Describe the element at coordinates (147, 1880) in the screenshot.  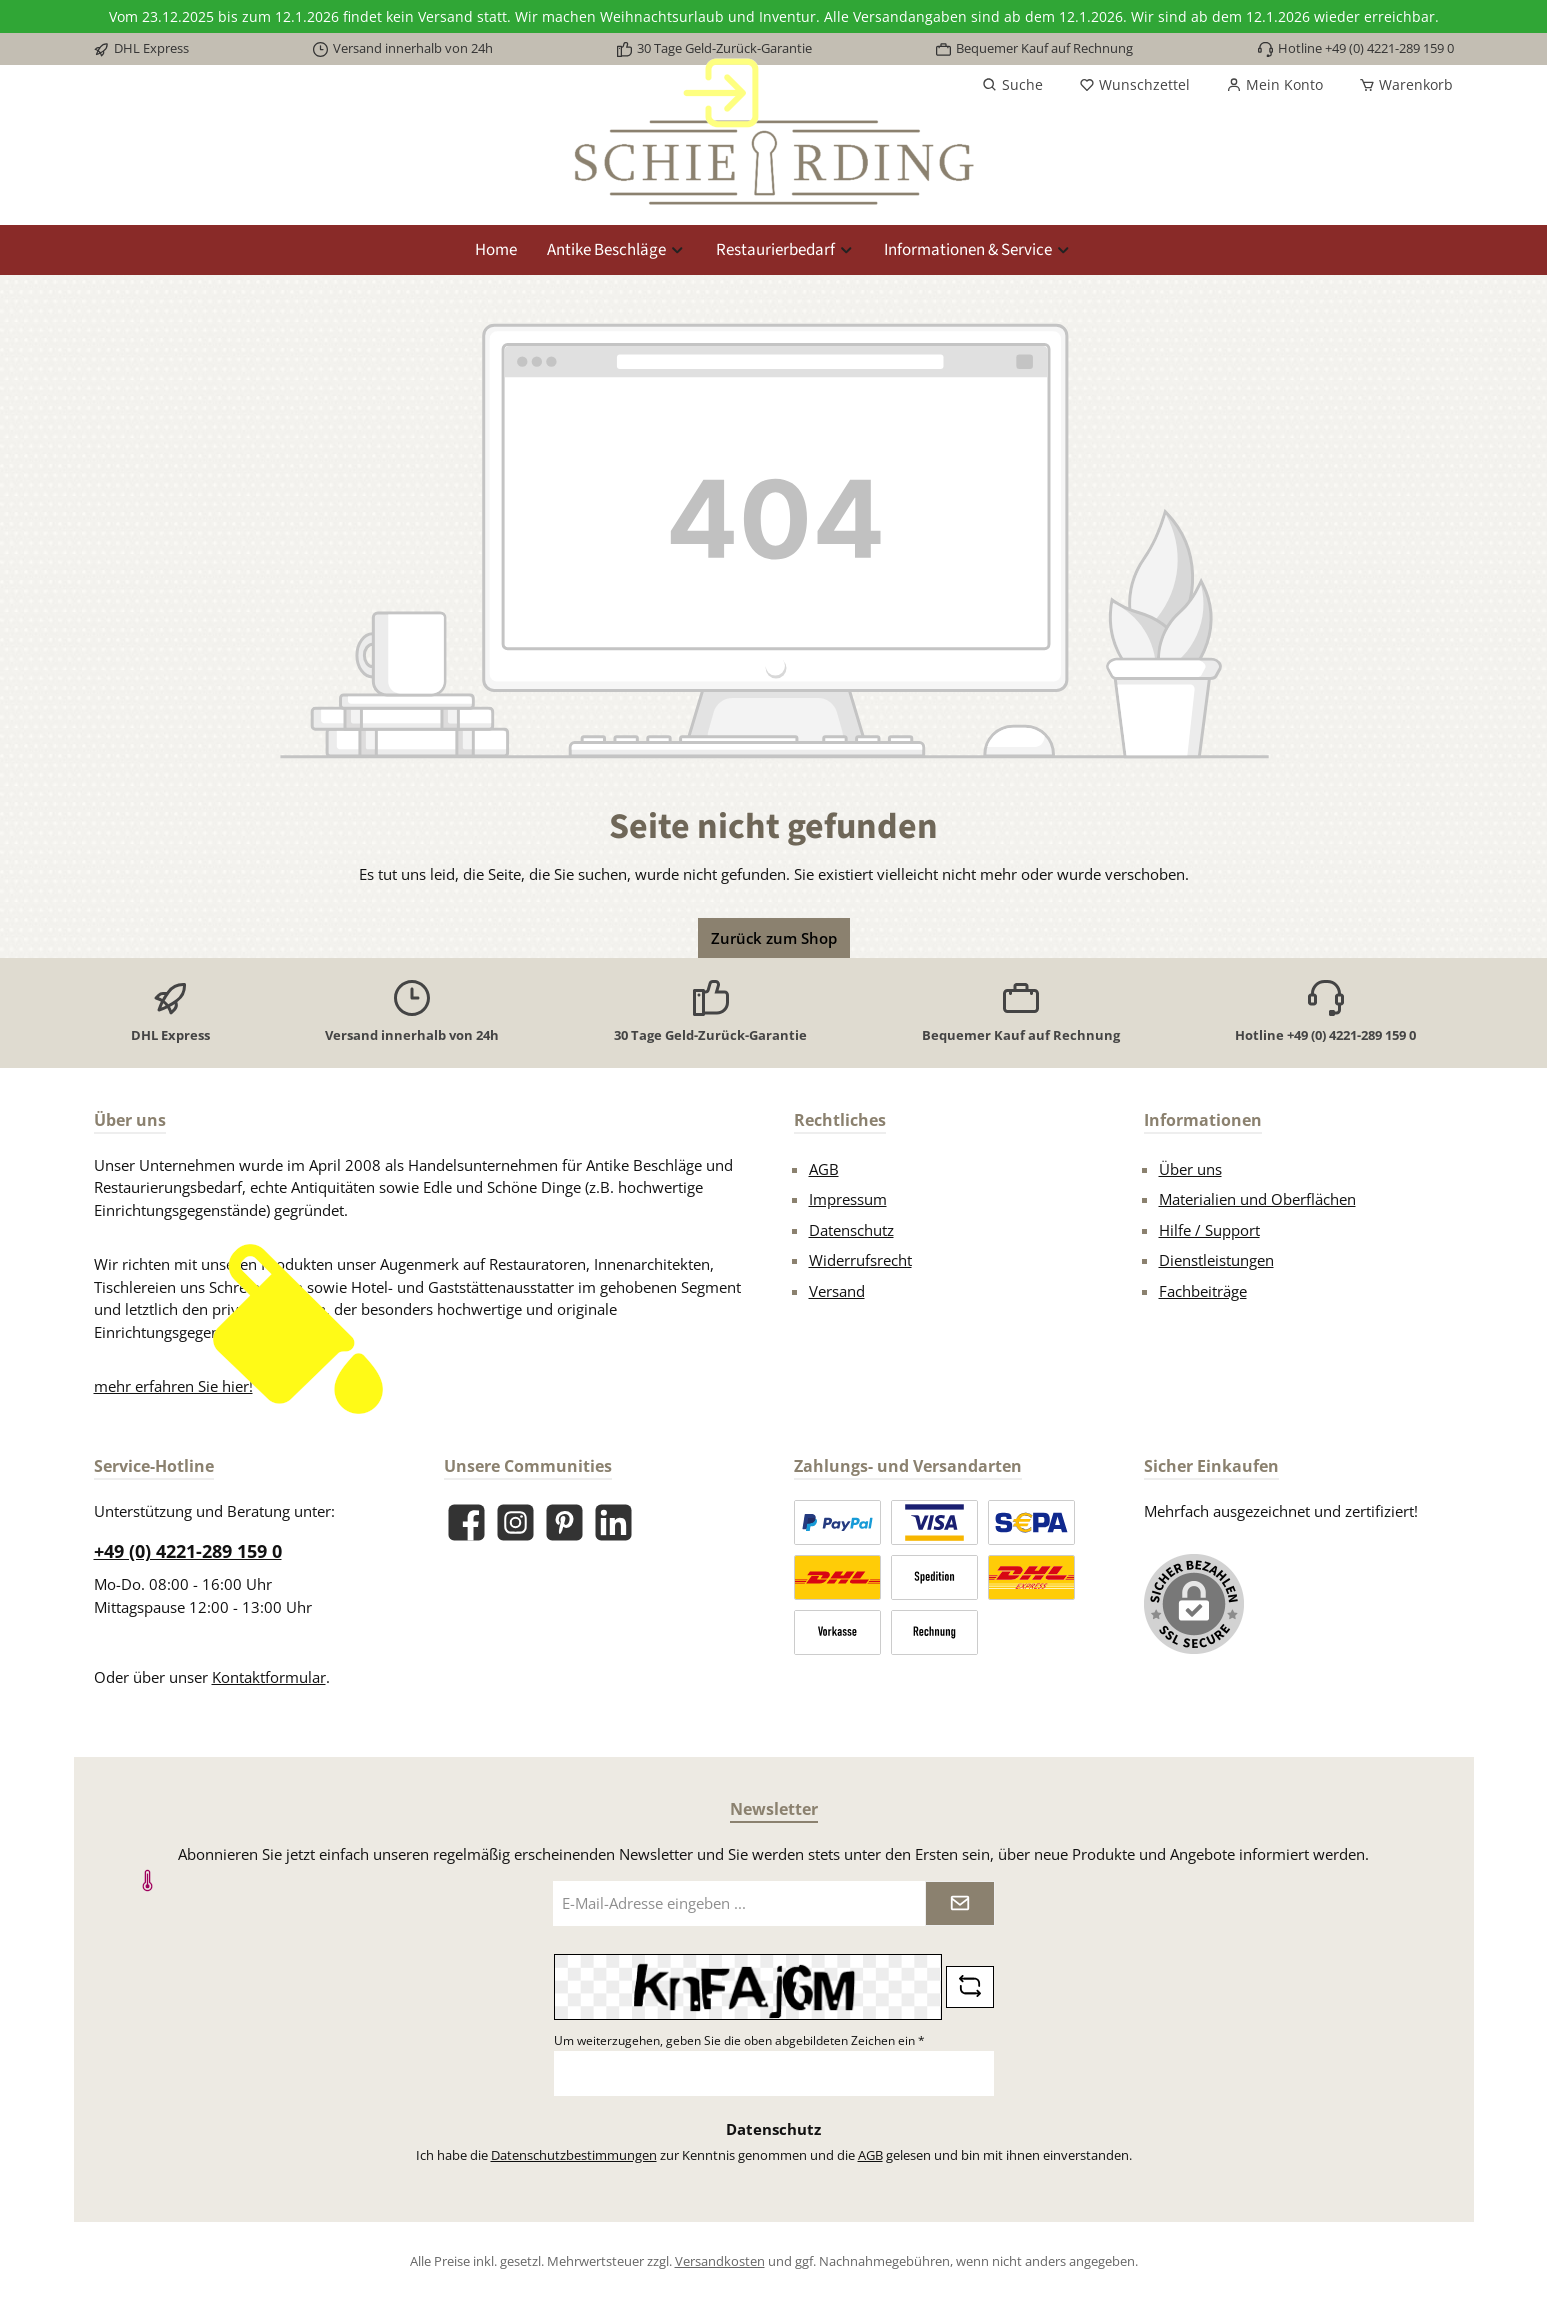
I see `view current temperature` at that location.